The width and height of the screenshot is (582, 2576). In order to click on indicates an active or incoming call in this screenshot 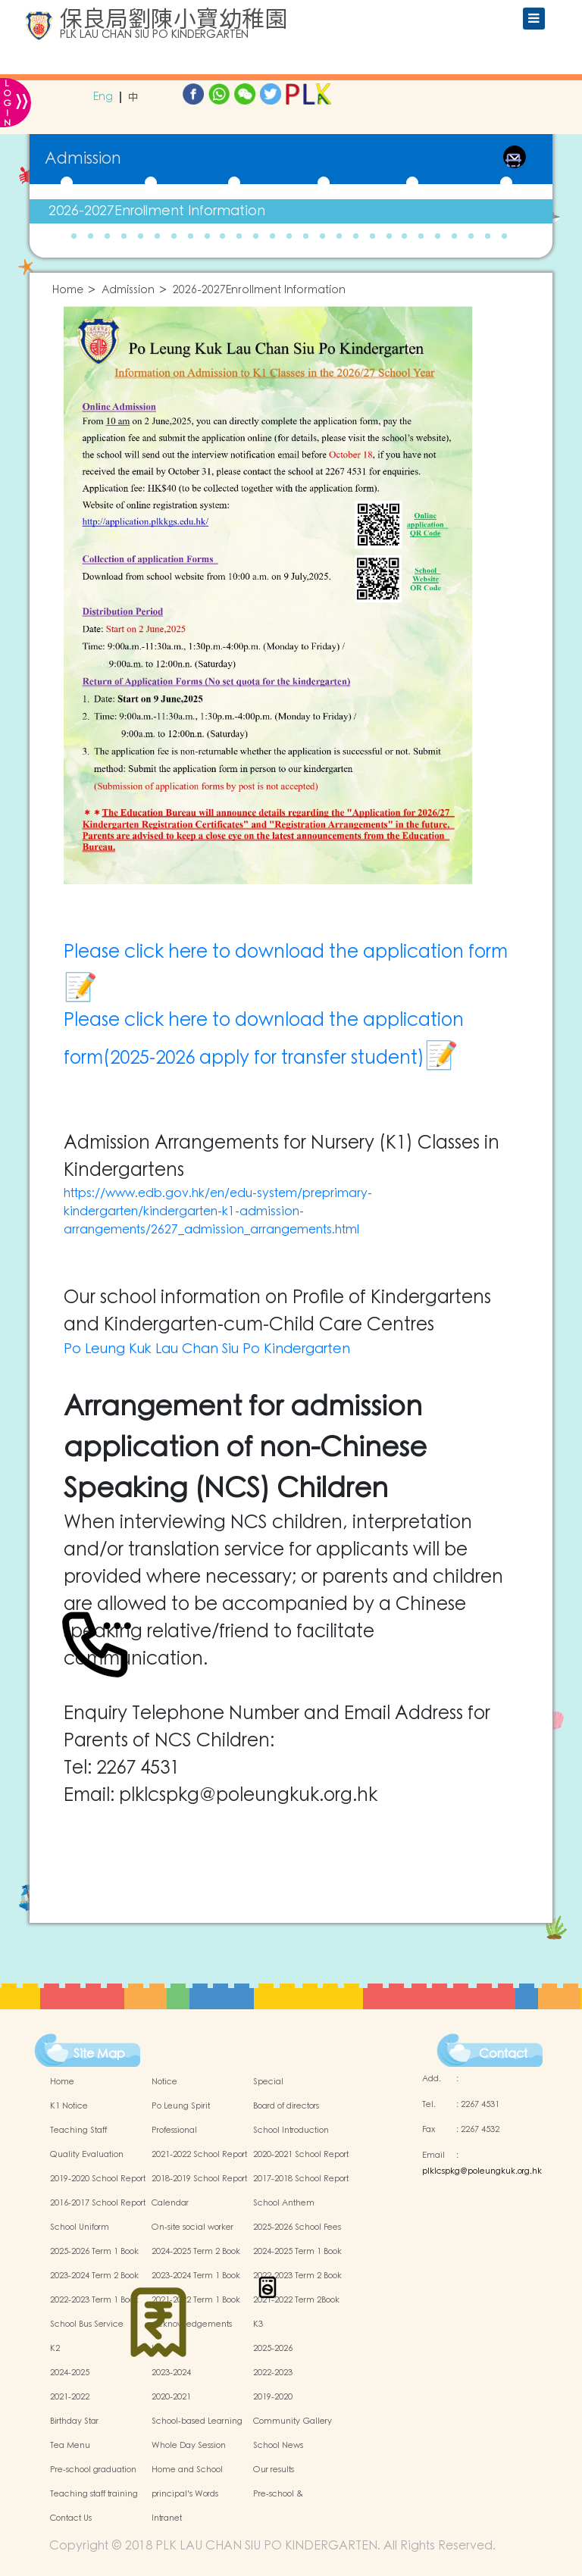, I will do `click(96, 1643)`.